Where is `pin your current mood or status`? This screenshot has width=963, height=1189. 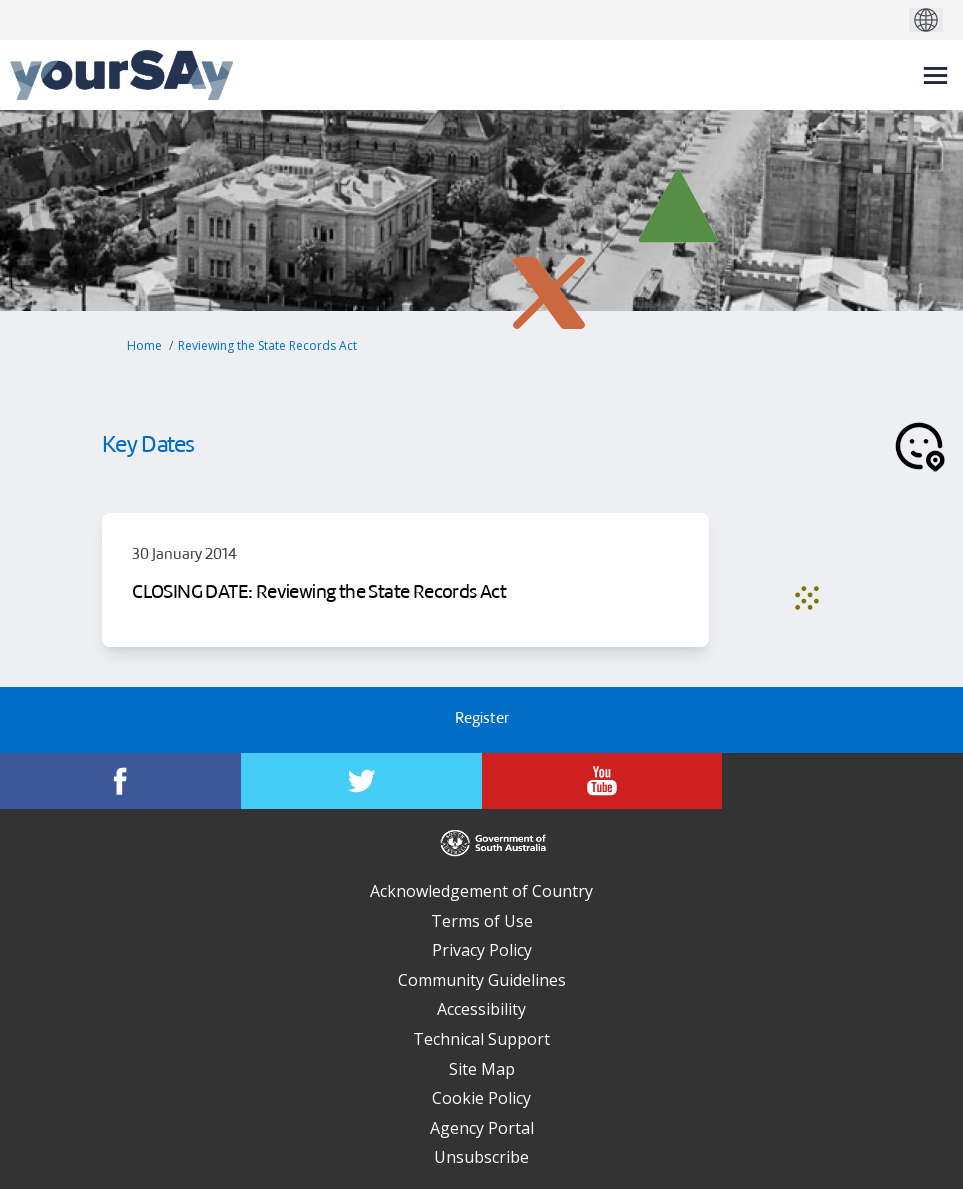
pin your current mood or status is located at coordinates (919, 446).